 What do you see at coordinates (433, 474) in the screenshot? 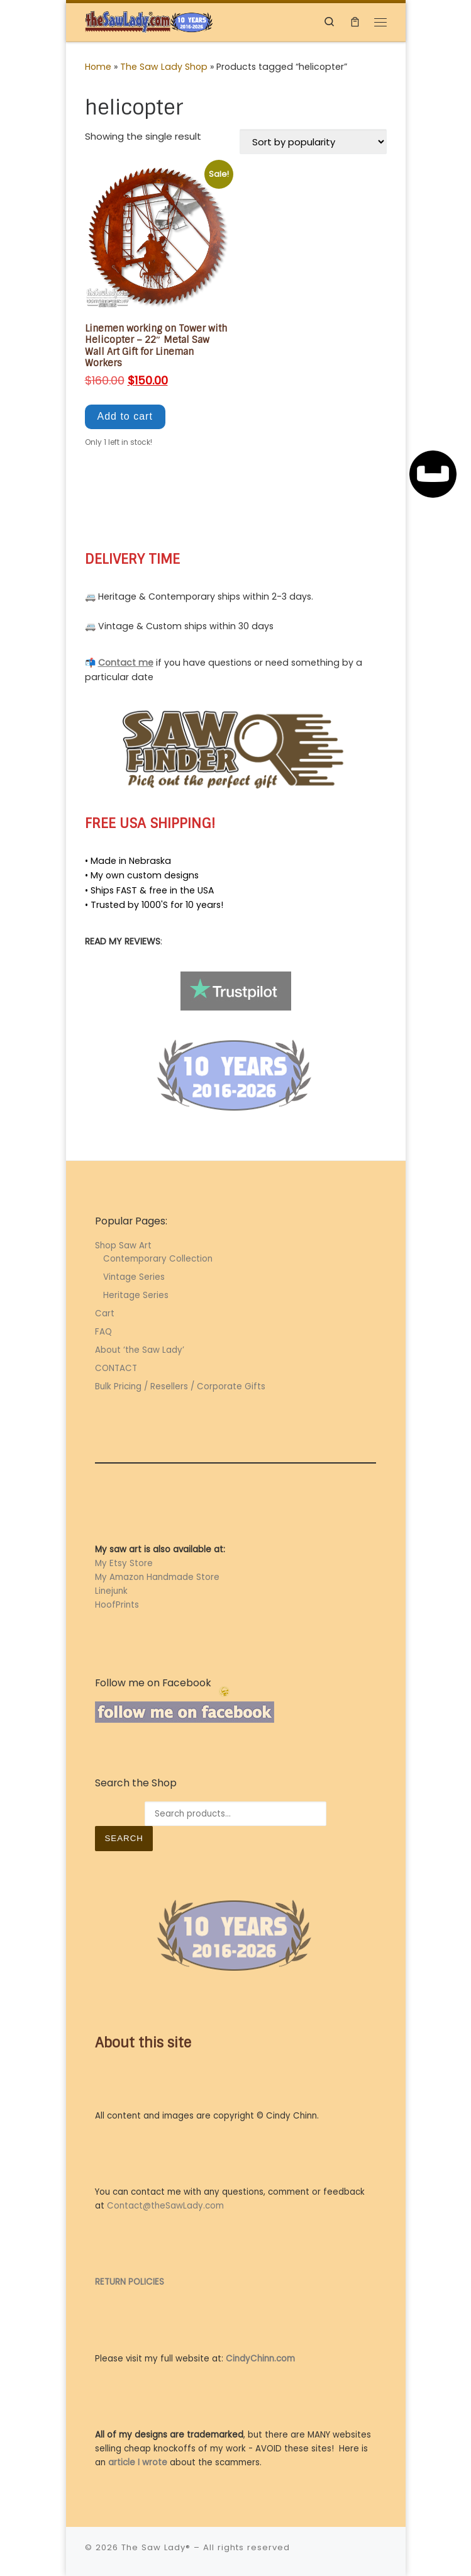
I see `couchbase database service logo` at bounding box center [433, 474].